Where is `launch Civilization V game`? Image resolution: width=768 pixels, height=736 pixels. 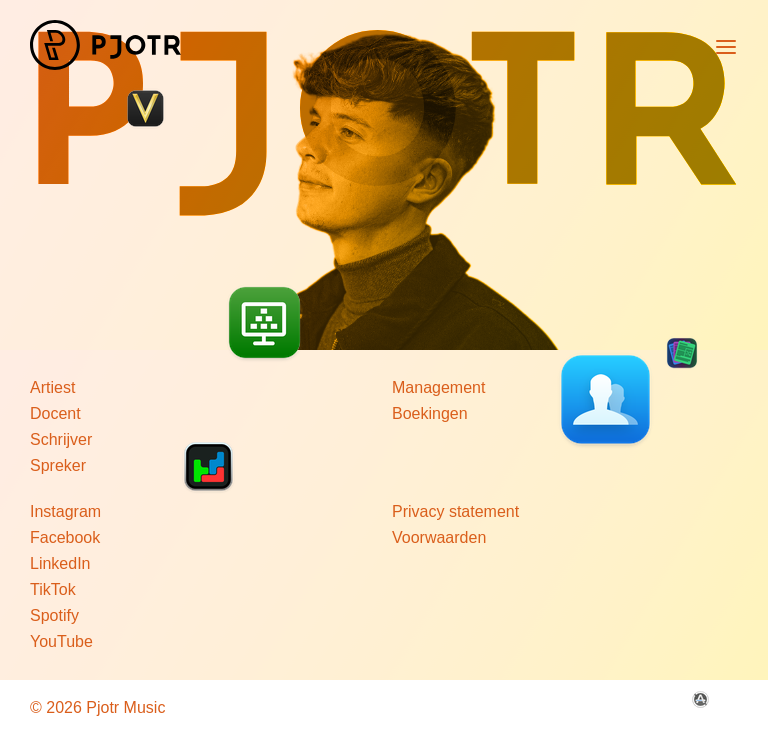 launch Civilization V game is located at coordinates (145, 108).